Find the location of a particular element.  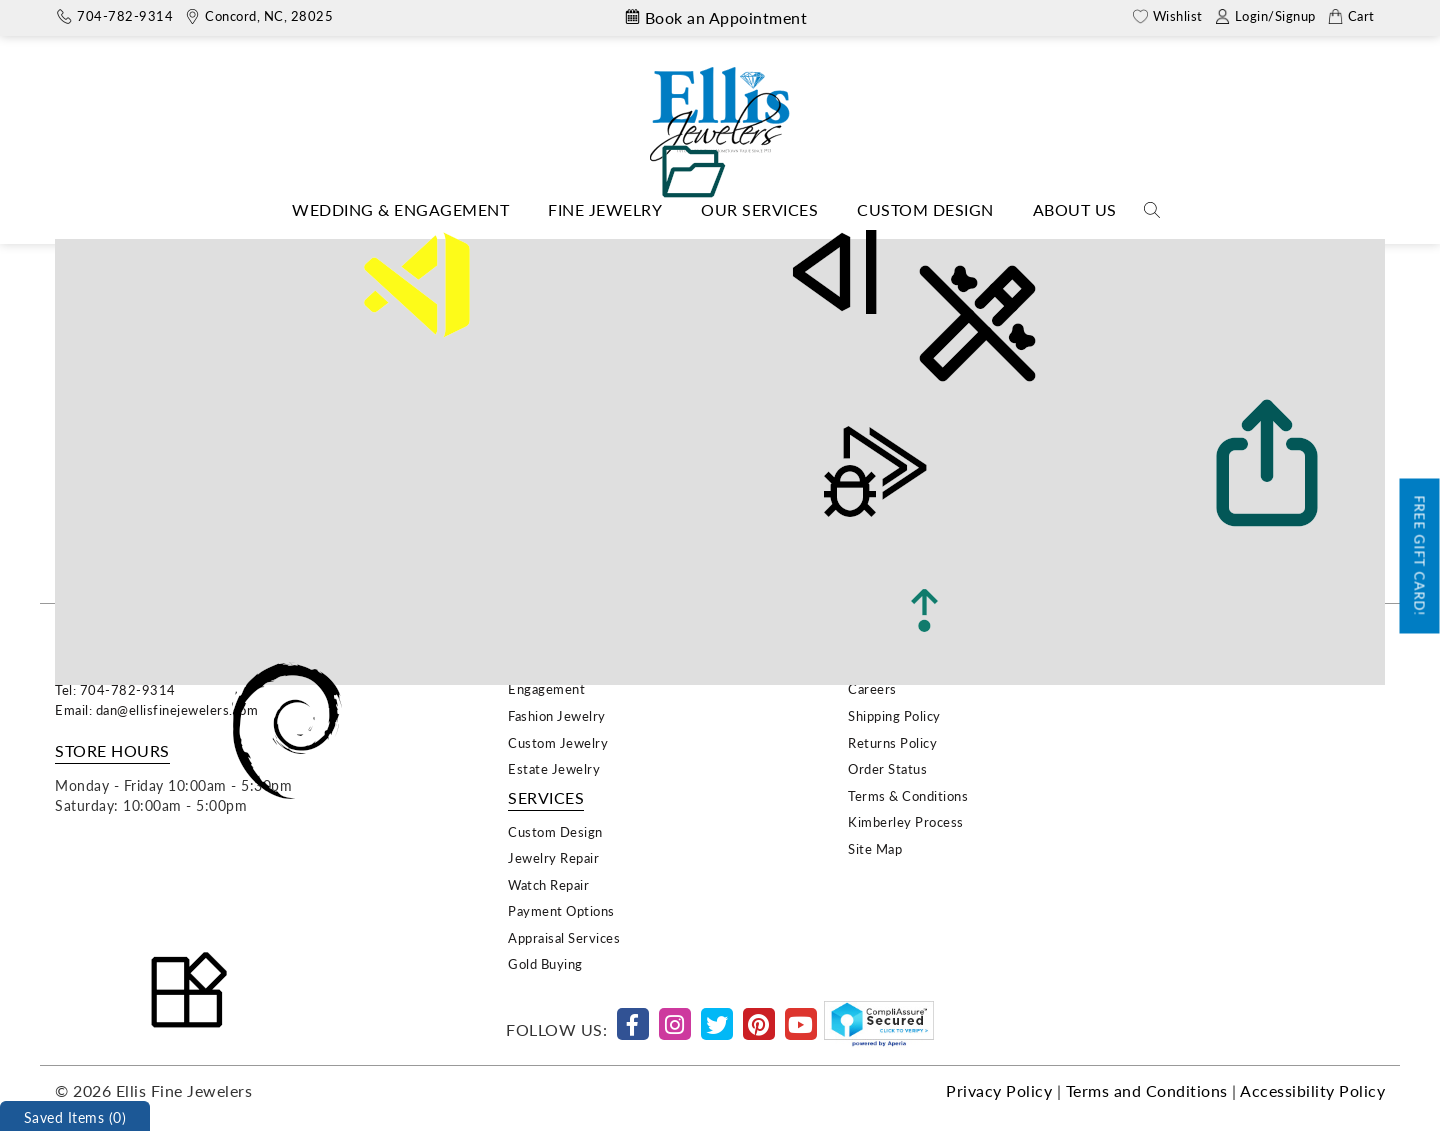

reverse continue debugging execution is located at coordinates (838, 272).